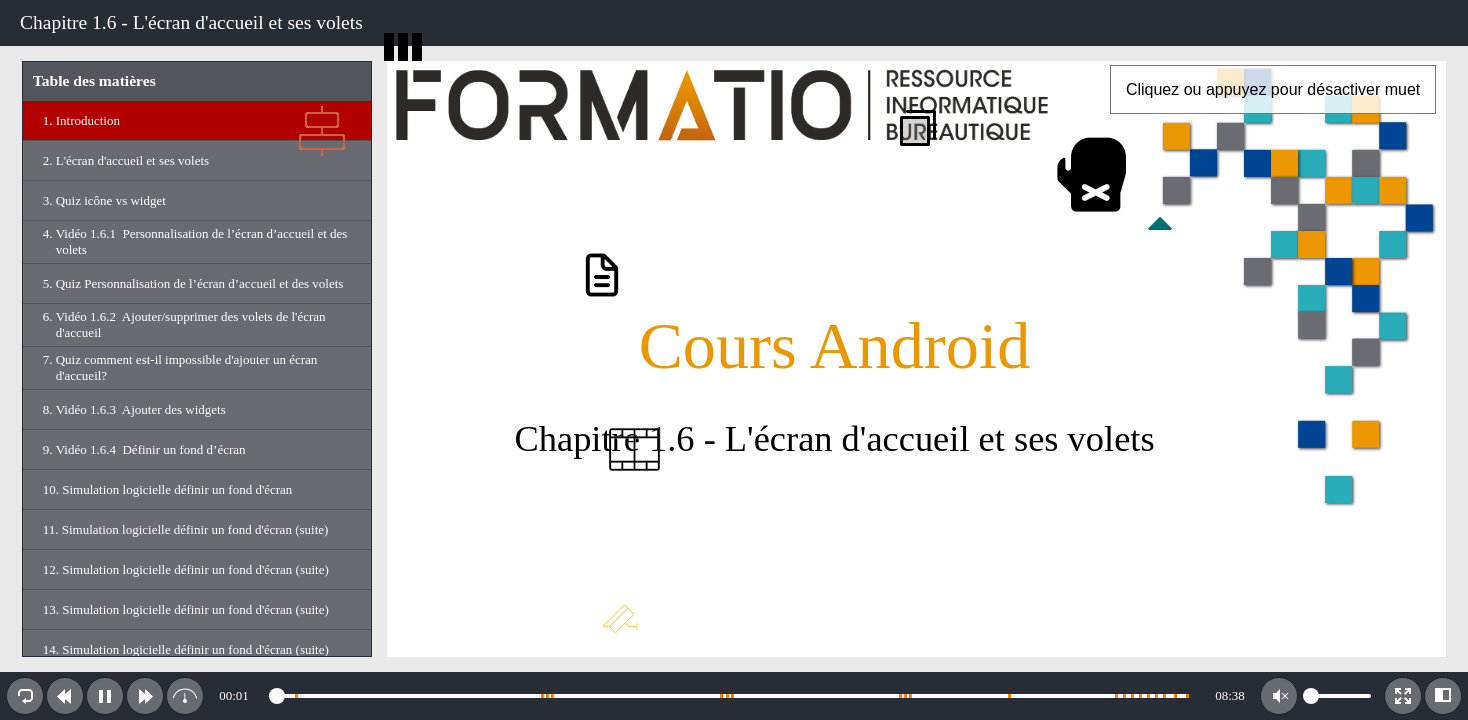 This screenshot has height=720, width=1468. Describe the element at coordinates (634, 449) in the screenshot. I see `view video or film content` at that location.